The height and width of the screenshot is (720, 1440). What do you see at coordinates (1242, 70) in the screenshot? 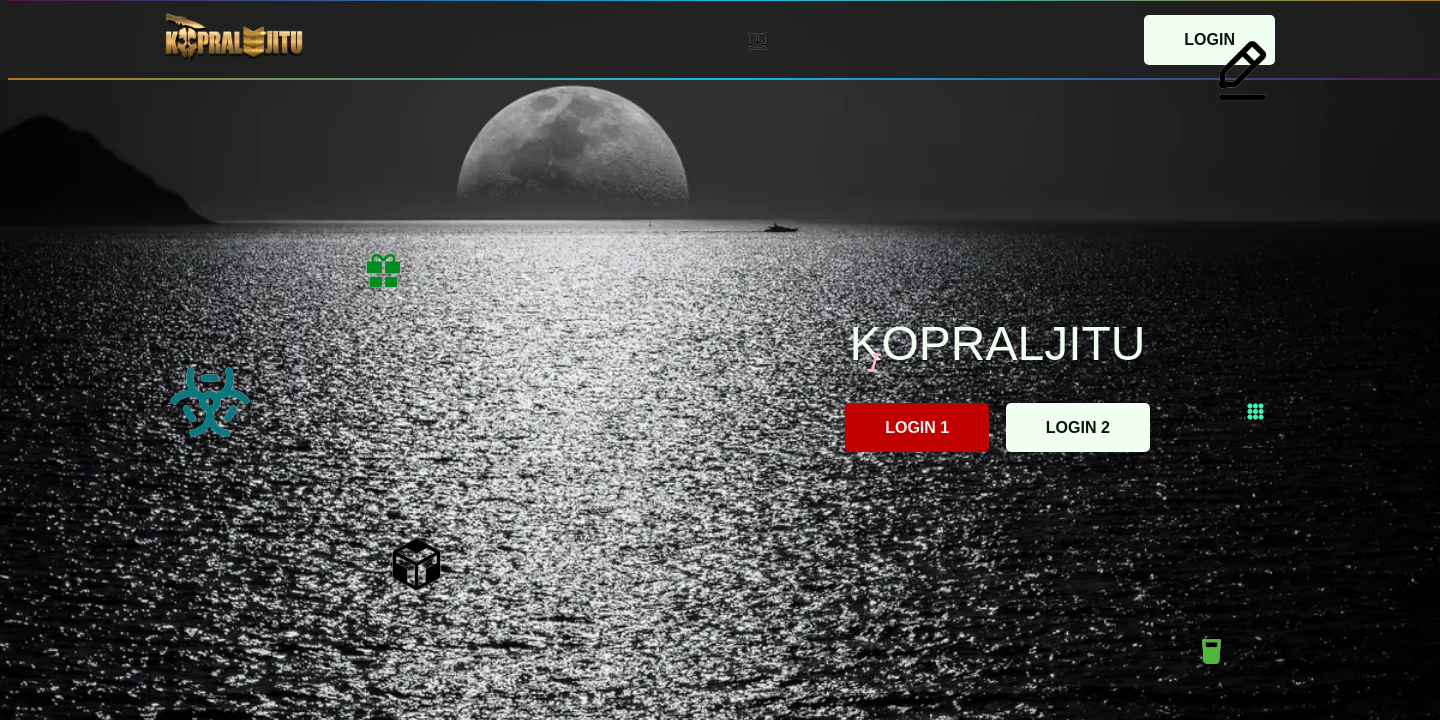
I see `edit content or text` at bounding box center [1242, 70].